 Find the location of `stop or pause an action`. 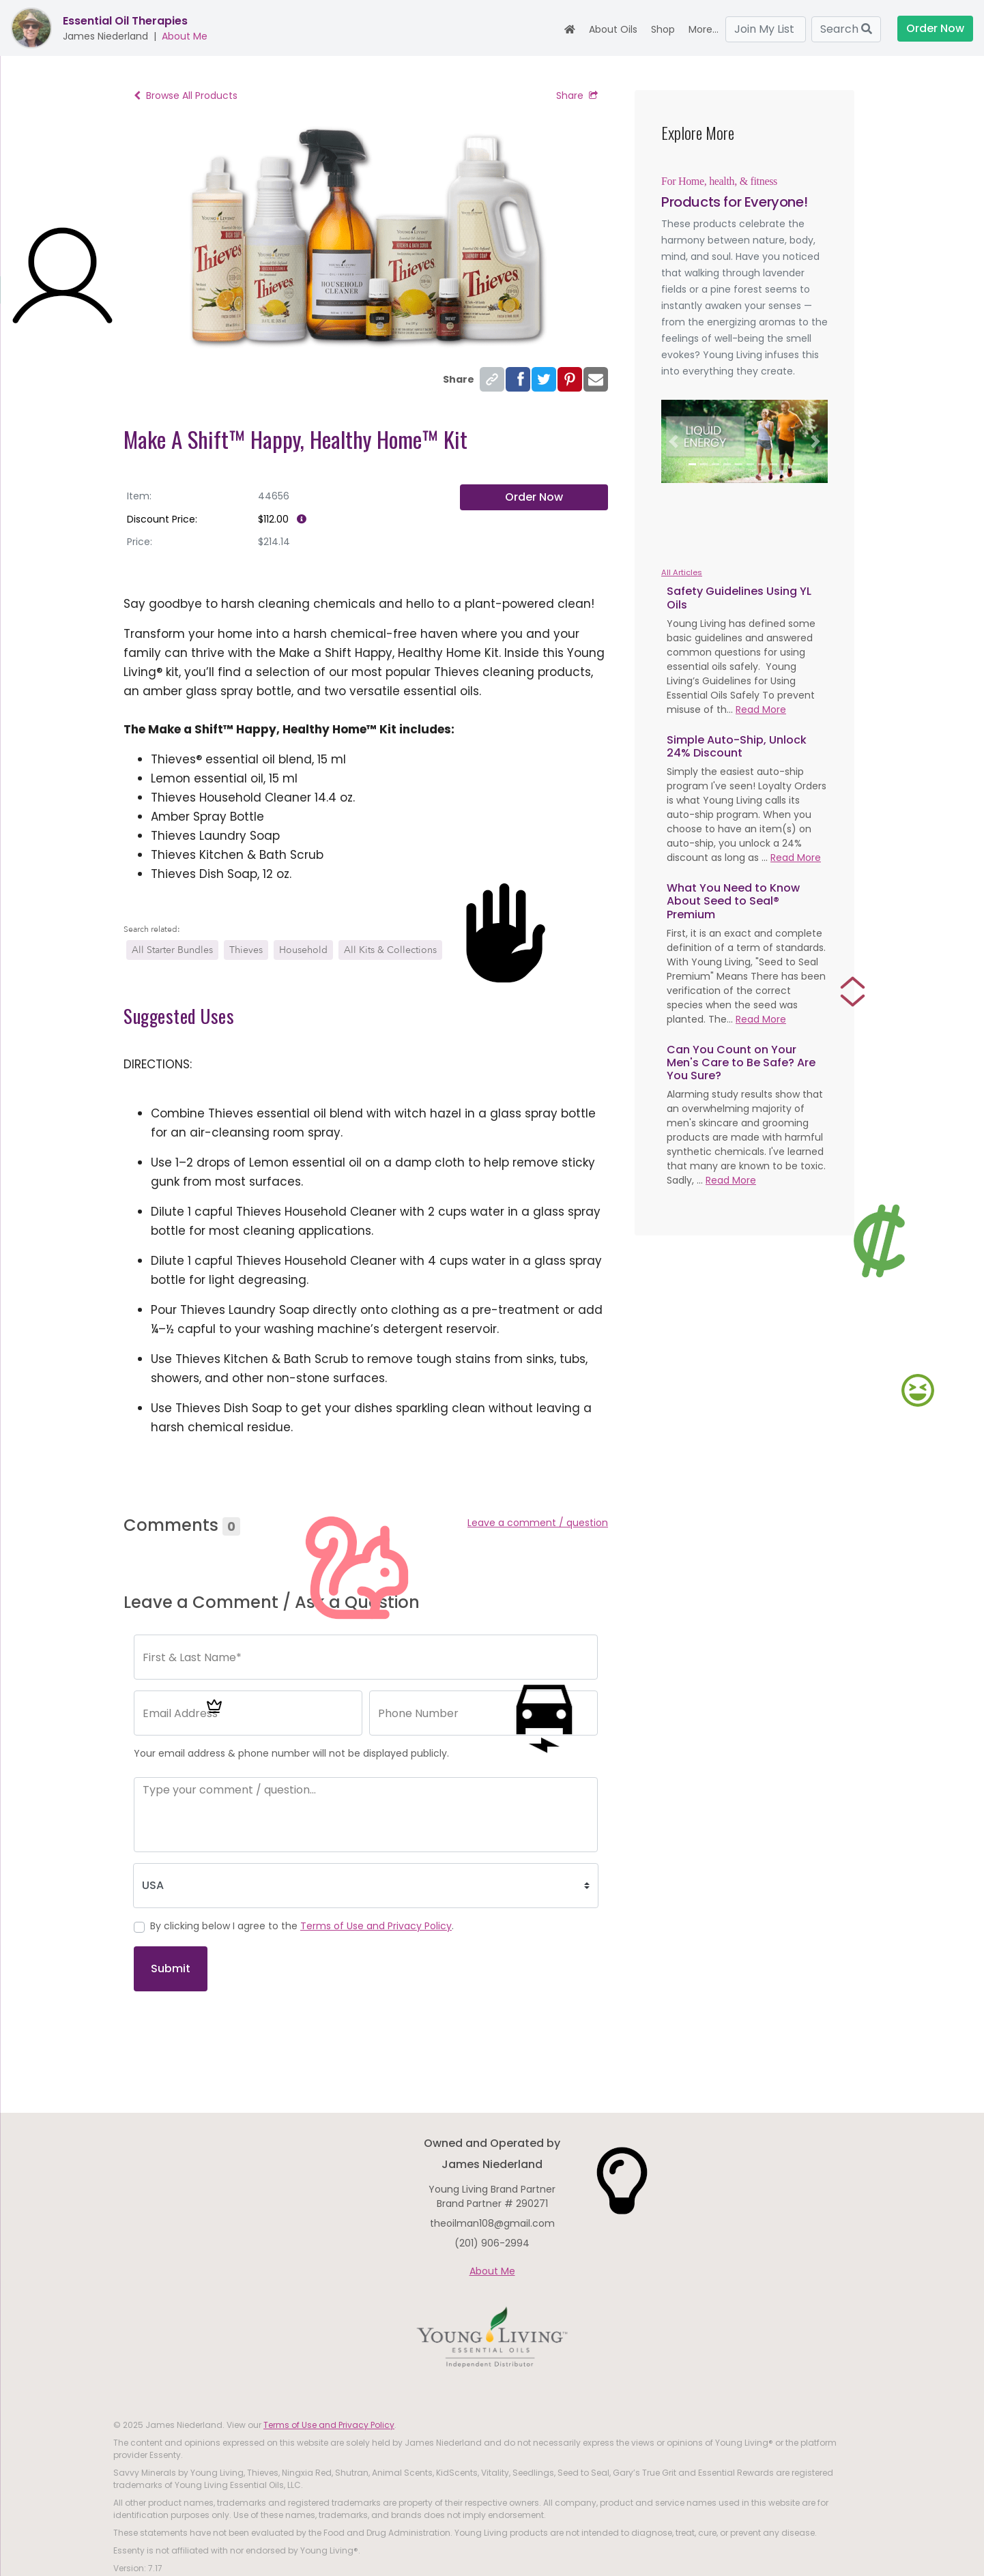

stop or pause an action is located at coordinates (506, 933).